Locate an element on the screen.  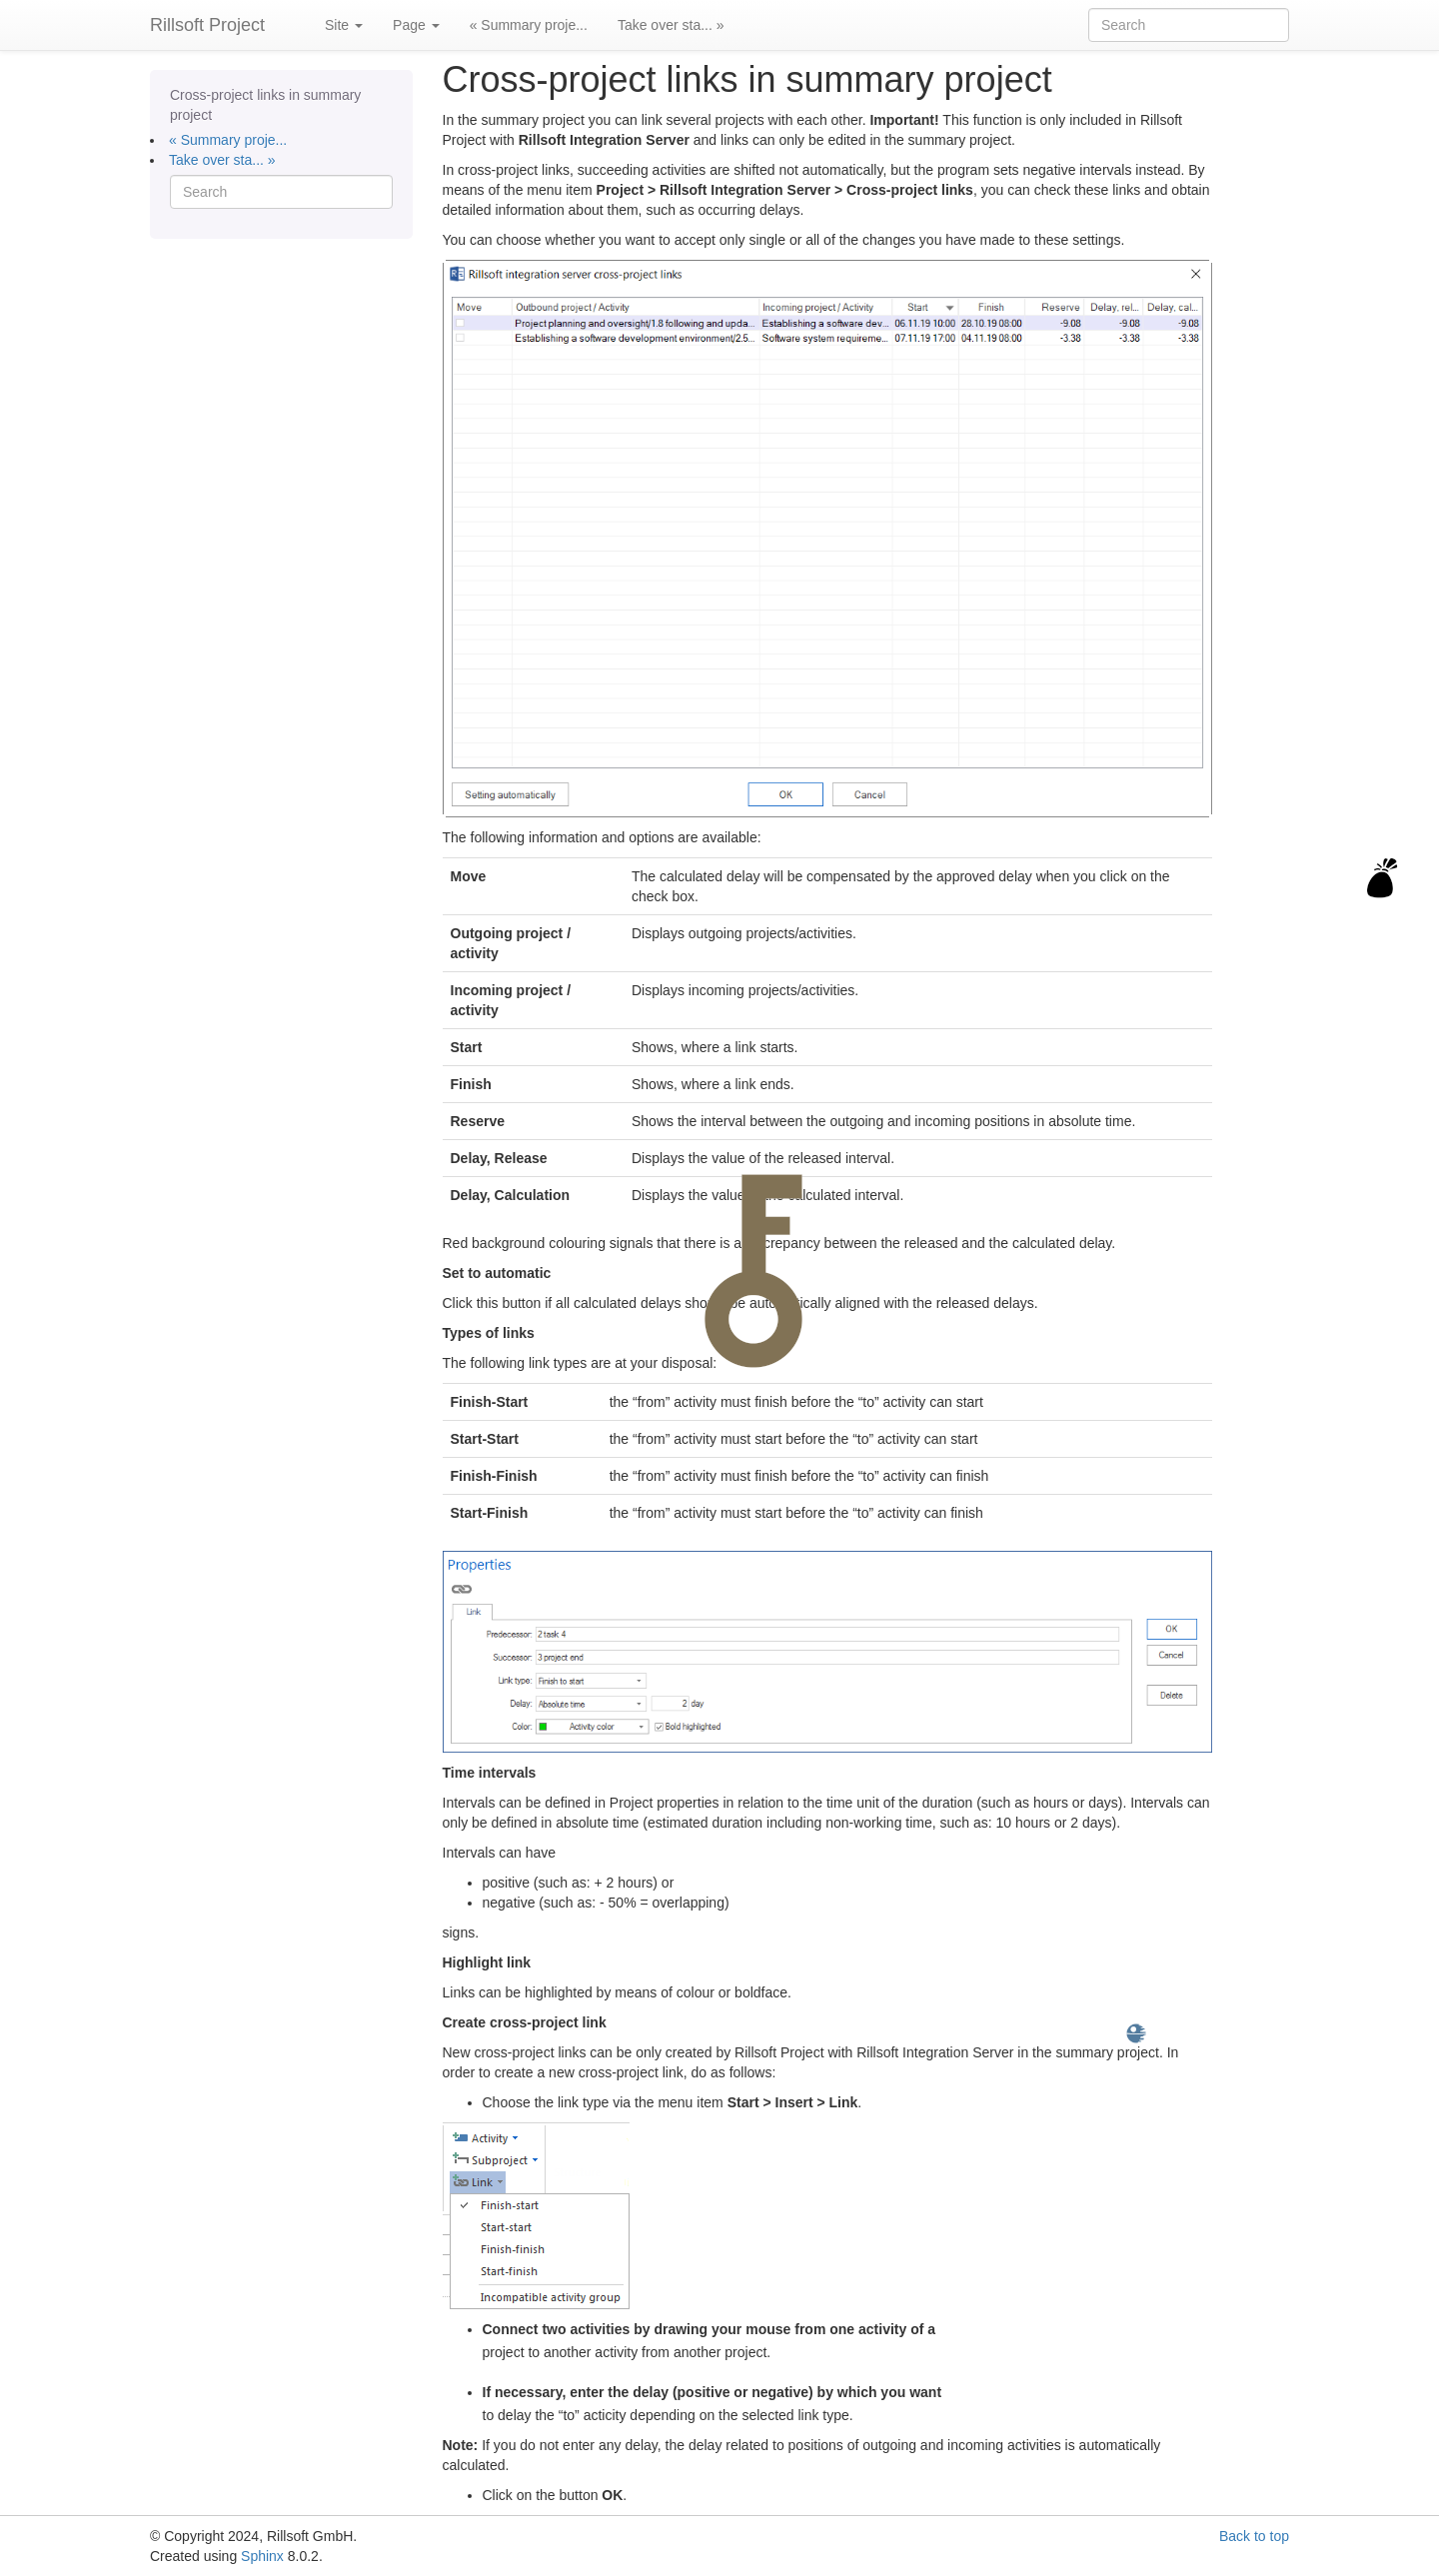
unlock a feature or access restricted content is located at coordinates (753, 1271).